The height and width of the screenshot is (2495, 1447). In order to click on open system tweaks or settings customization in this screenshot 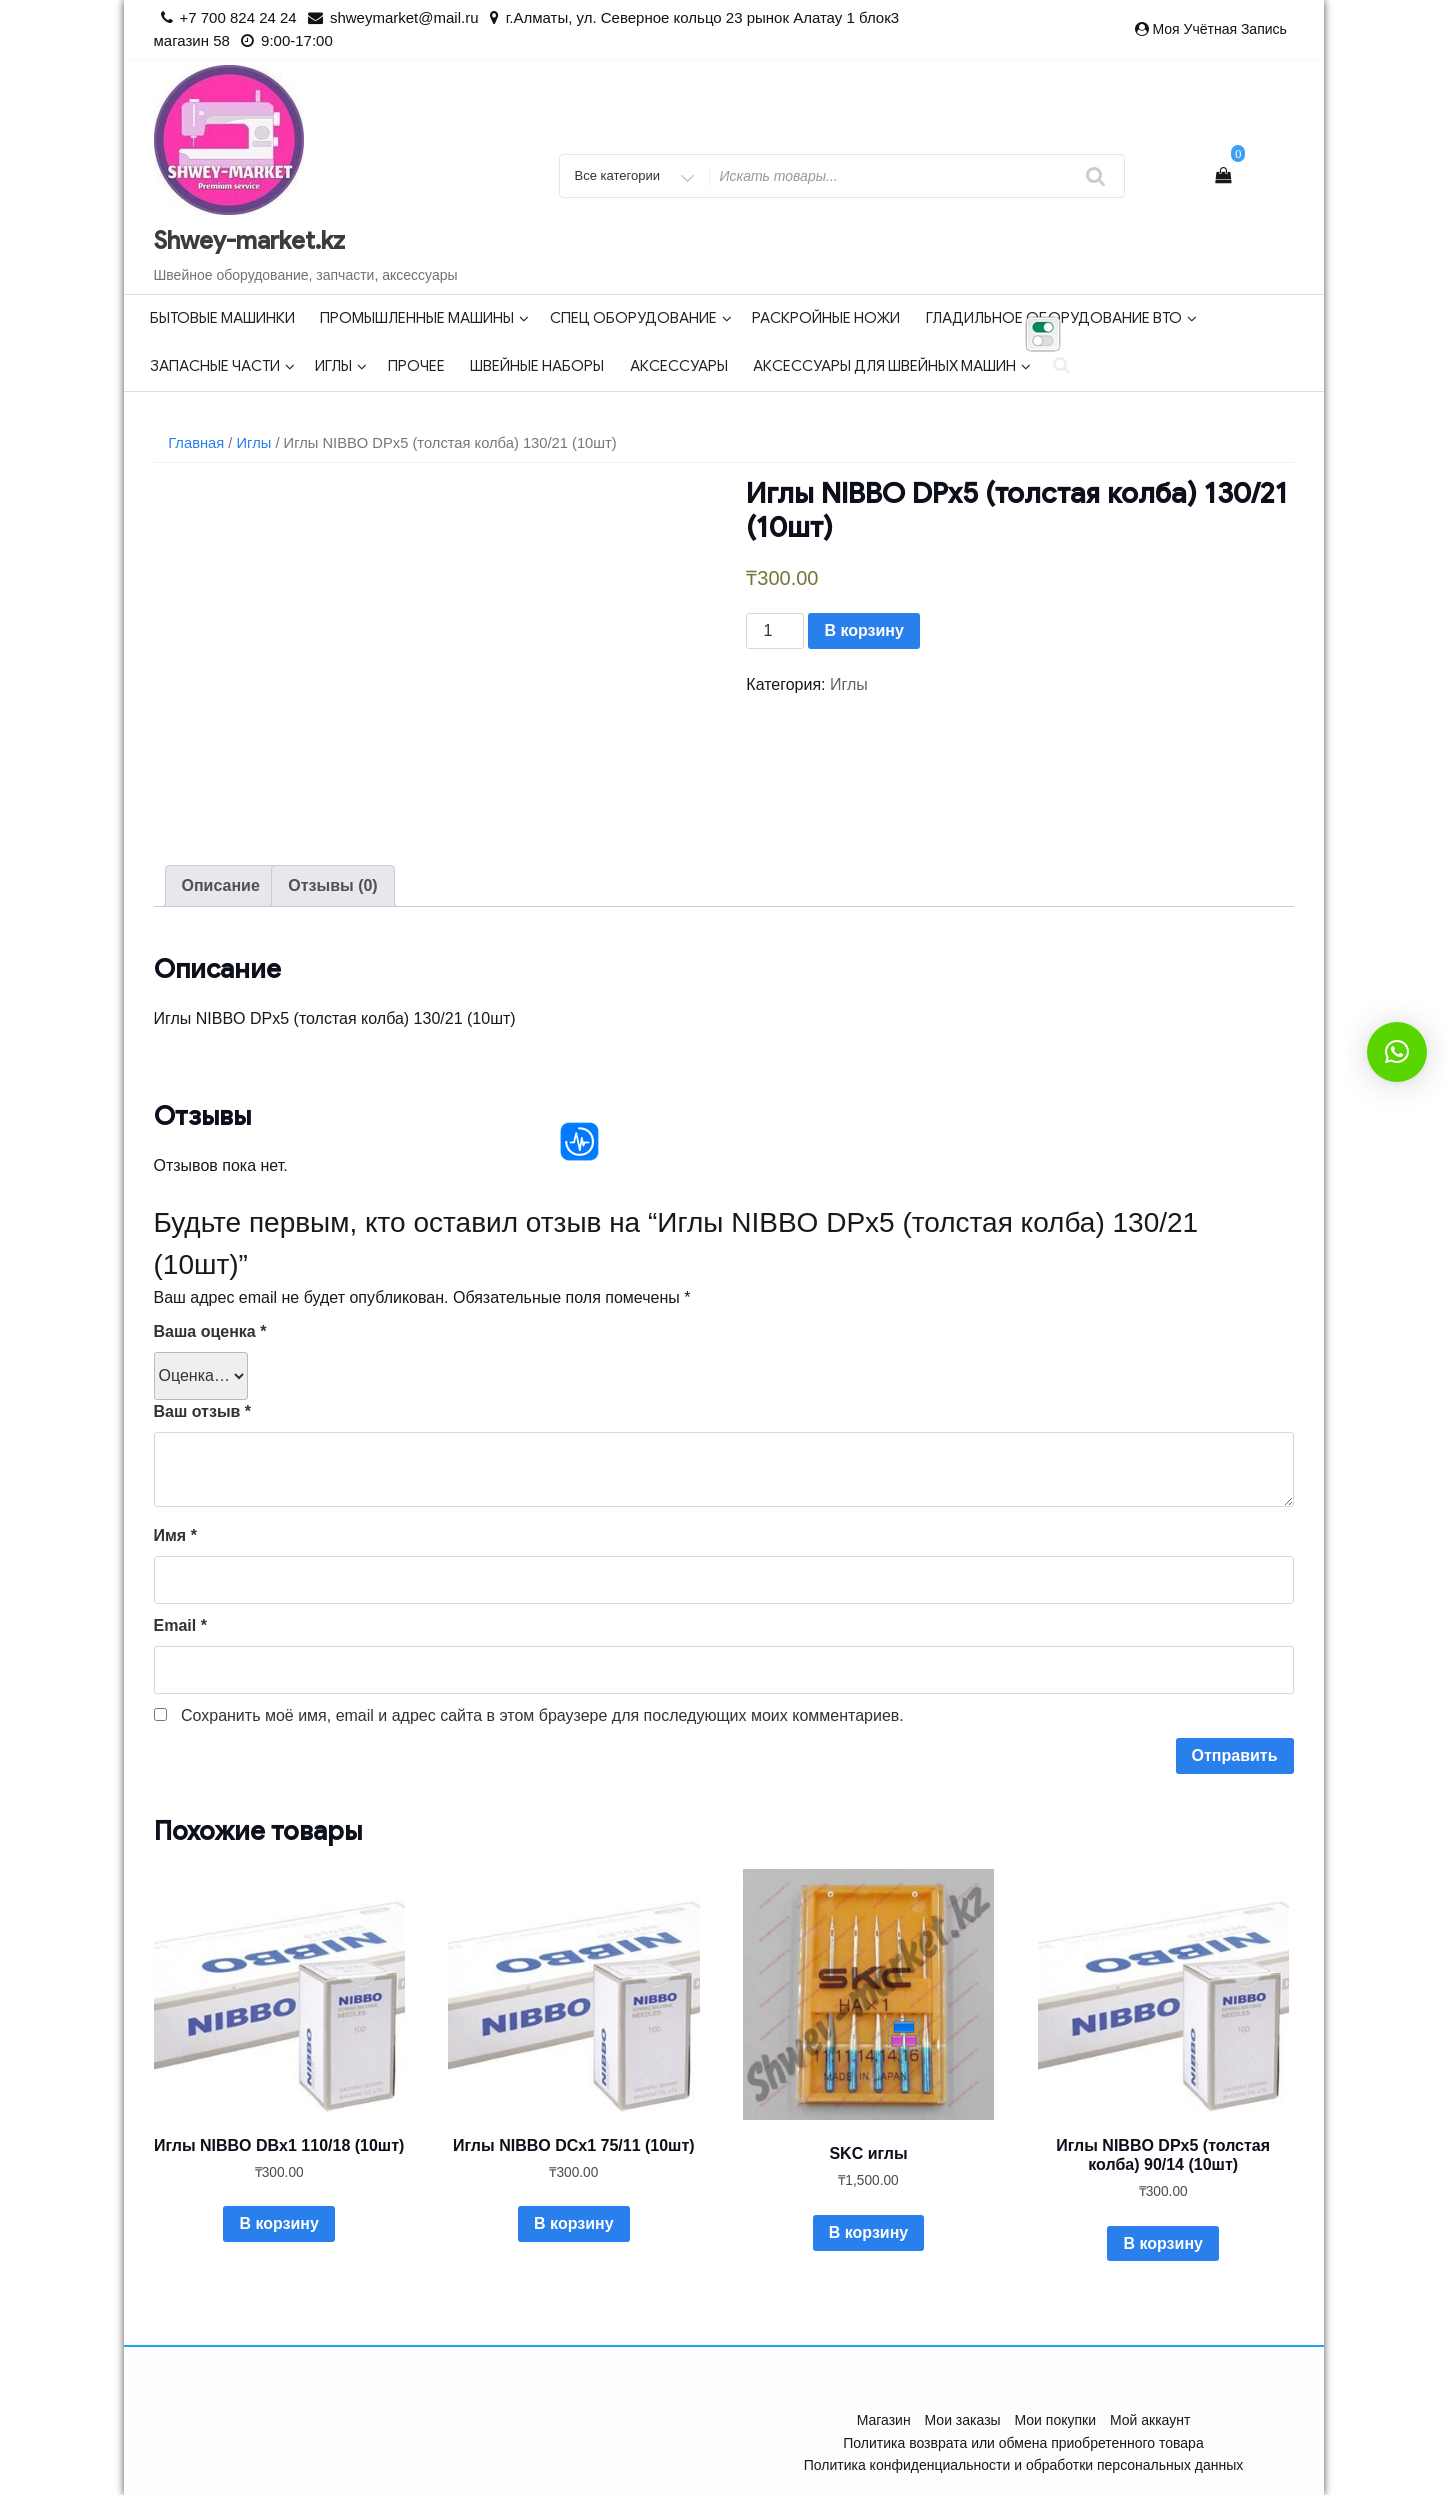, I will do `click(1043, 334)`.